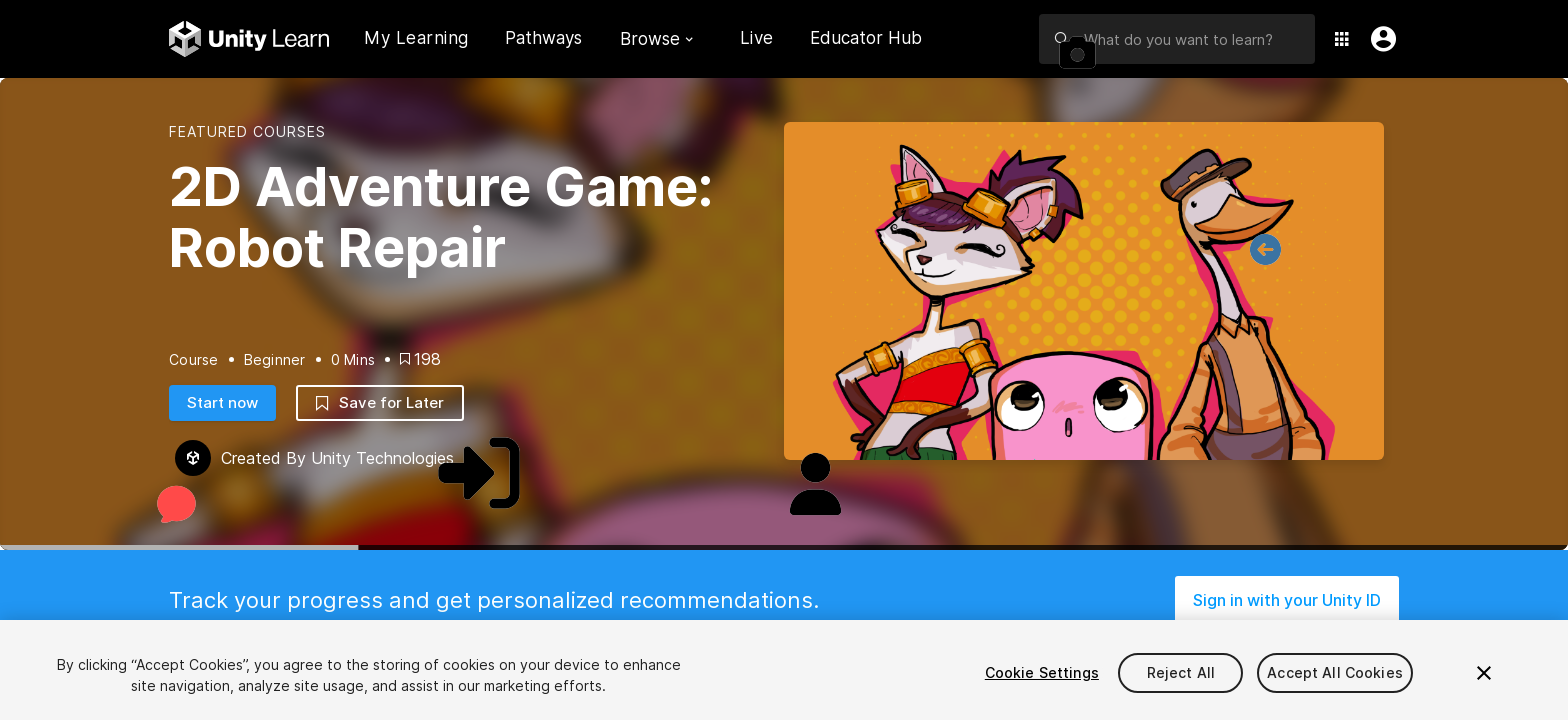 The image size is (1568, 720). I want to click on view your profile, so click(815, 483).